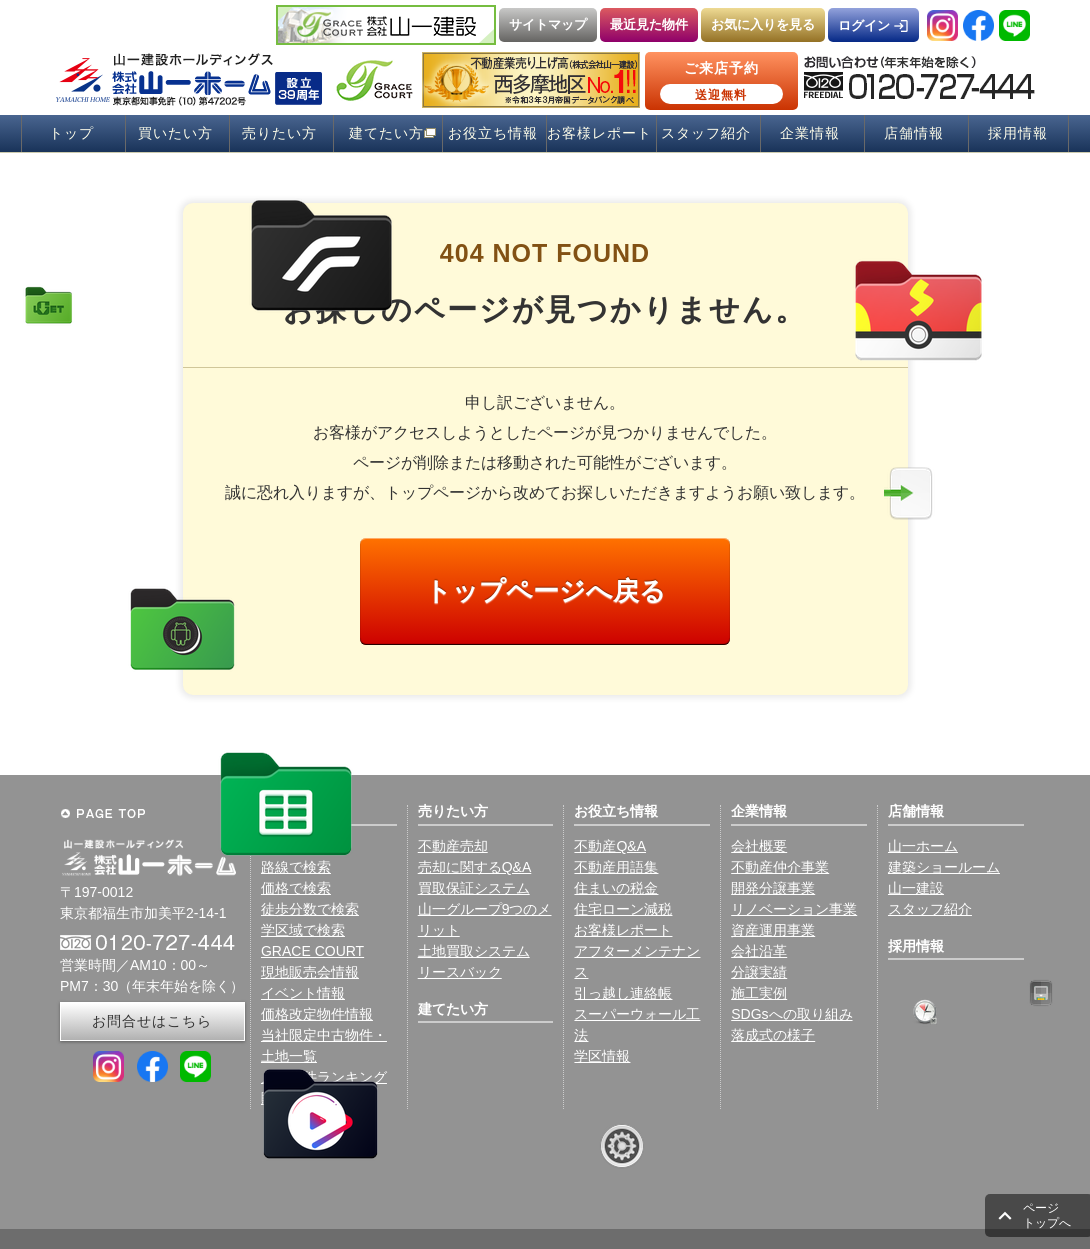 The height and width of the screenshot is (1249, 1090). What do you see at coordinates (622, 1146) in the screenshot?
I see `view or edit item properties` at bounding box center [622, 1146].